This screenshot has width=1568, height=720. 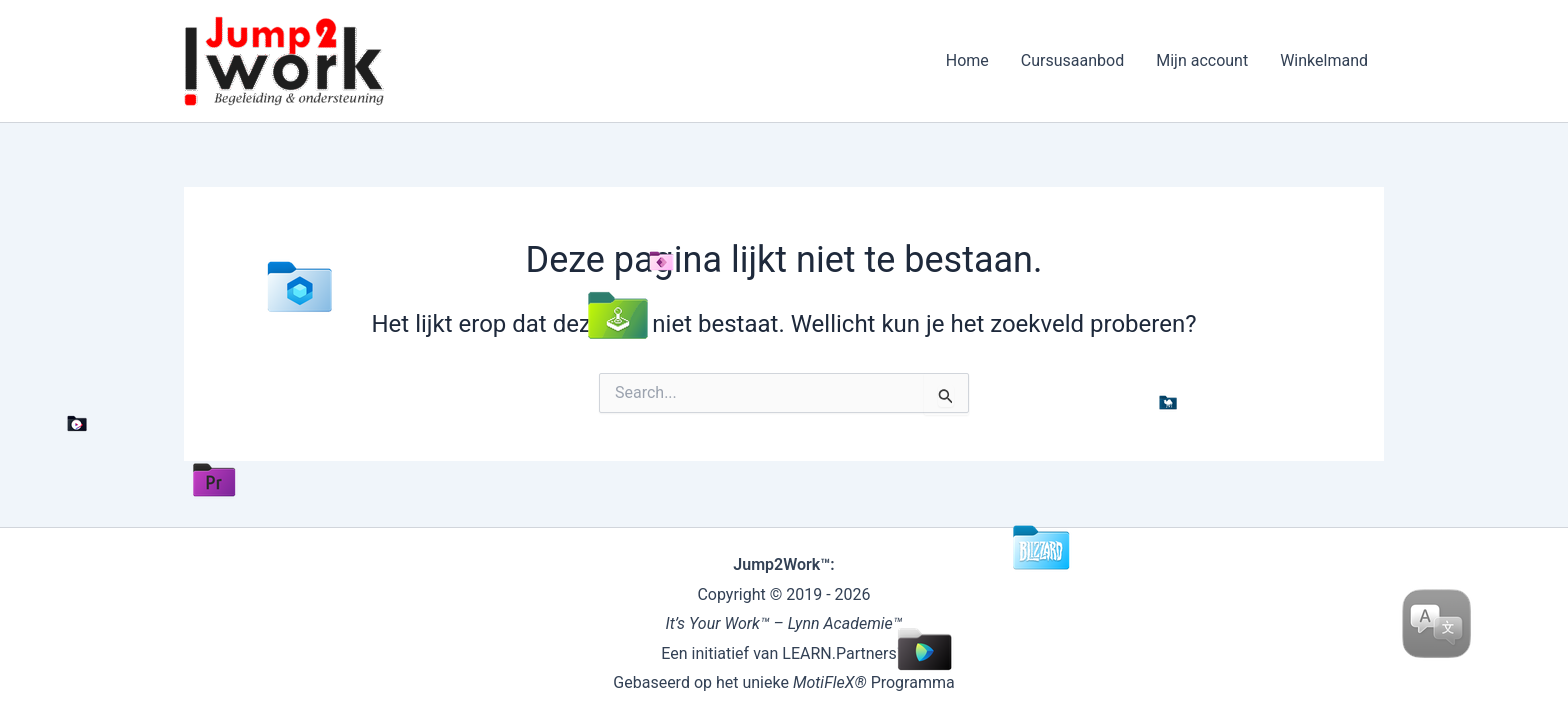 I want to click on open JetBrains Space project folder, so click(x=924, y=650).